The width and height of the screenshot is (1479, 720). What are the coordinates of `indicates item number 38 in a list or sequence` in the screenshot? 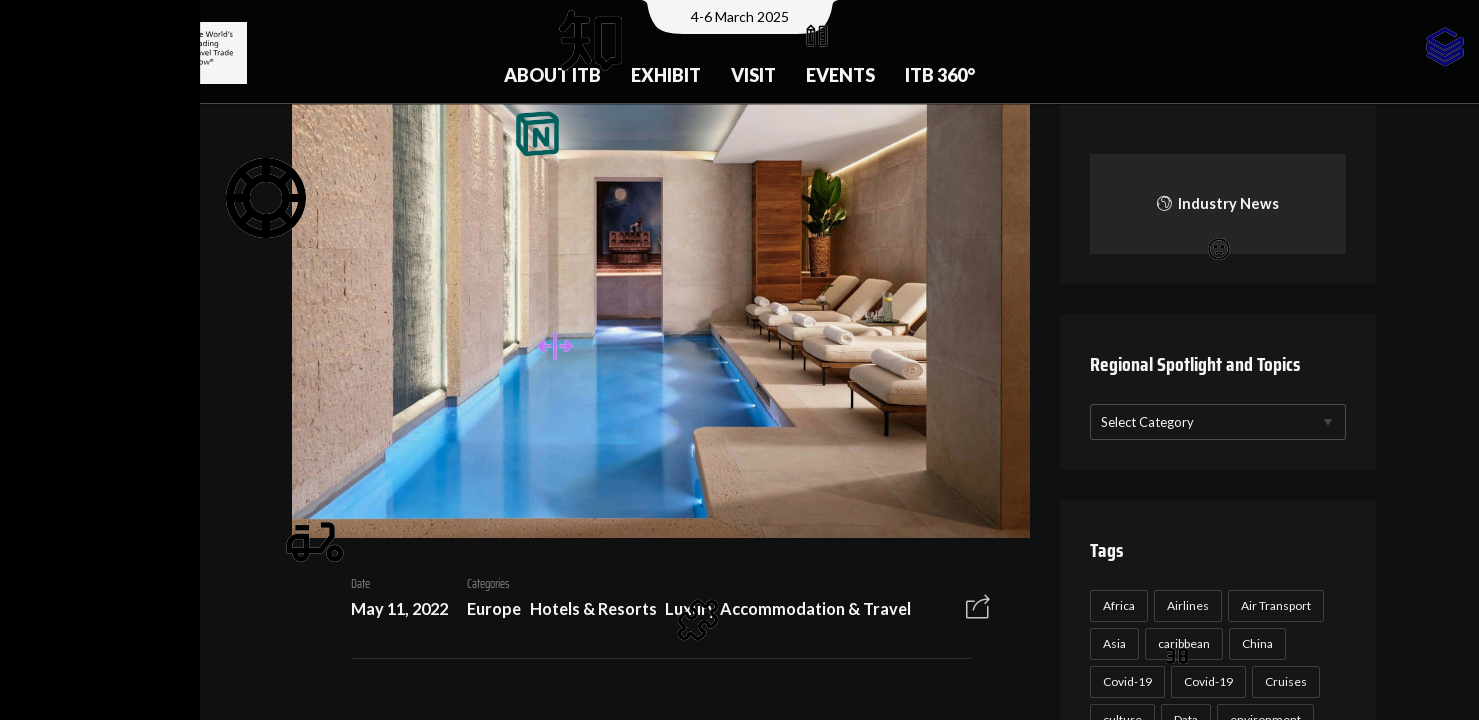 It's located at (1177, 656).